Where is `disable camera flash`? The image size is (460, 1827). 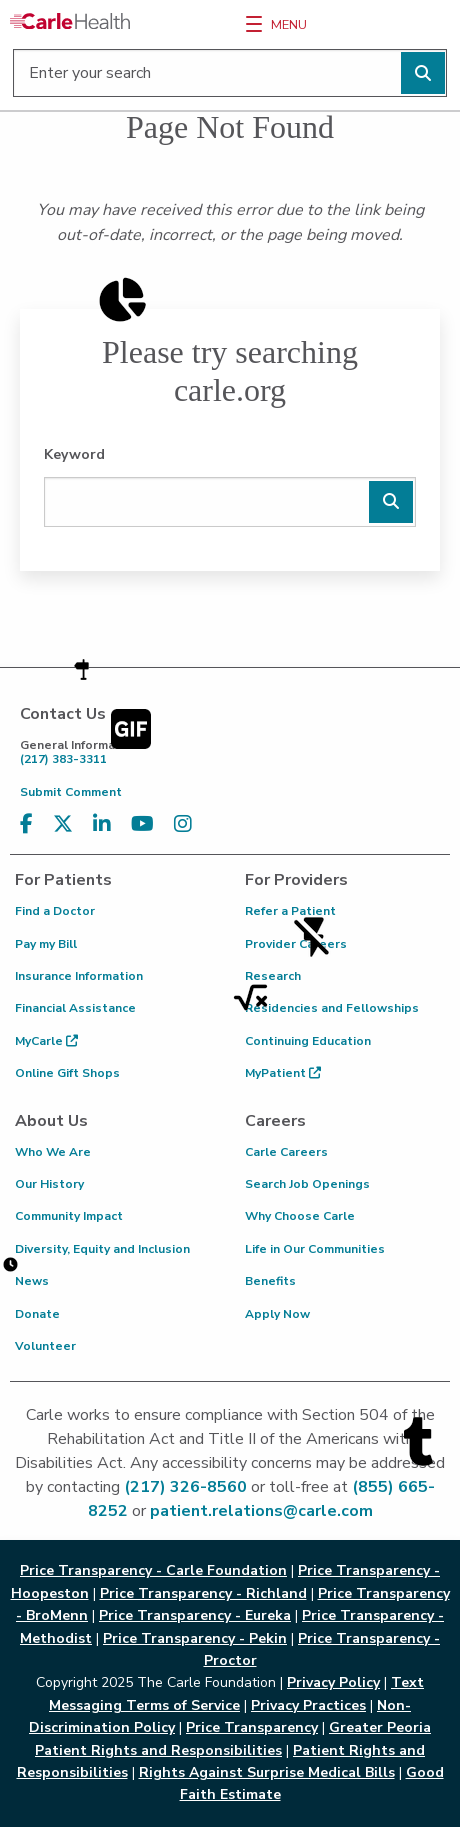
disable camera flash is located at coordinates (314, 938).